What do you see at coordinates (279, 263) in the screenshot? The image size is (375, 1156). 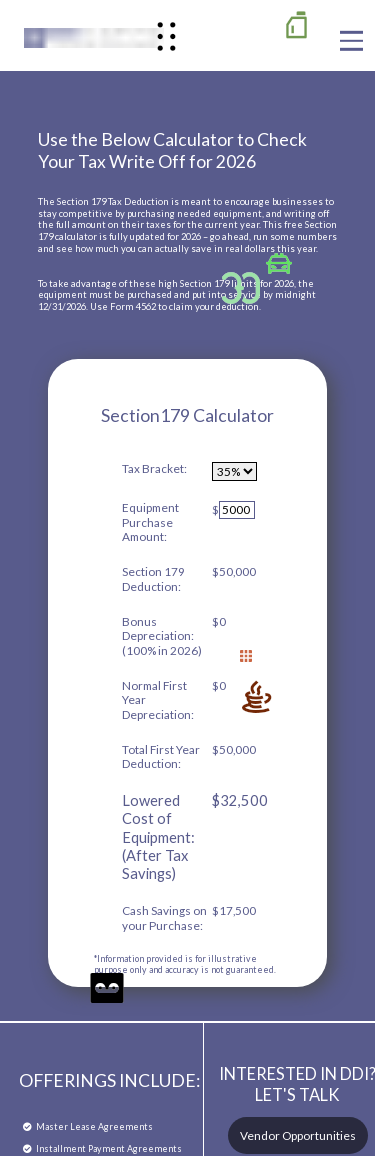 I see `locate nearby police stations` at bounding box center [279, 263].